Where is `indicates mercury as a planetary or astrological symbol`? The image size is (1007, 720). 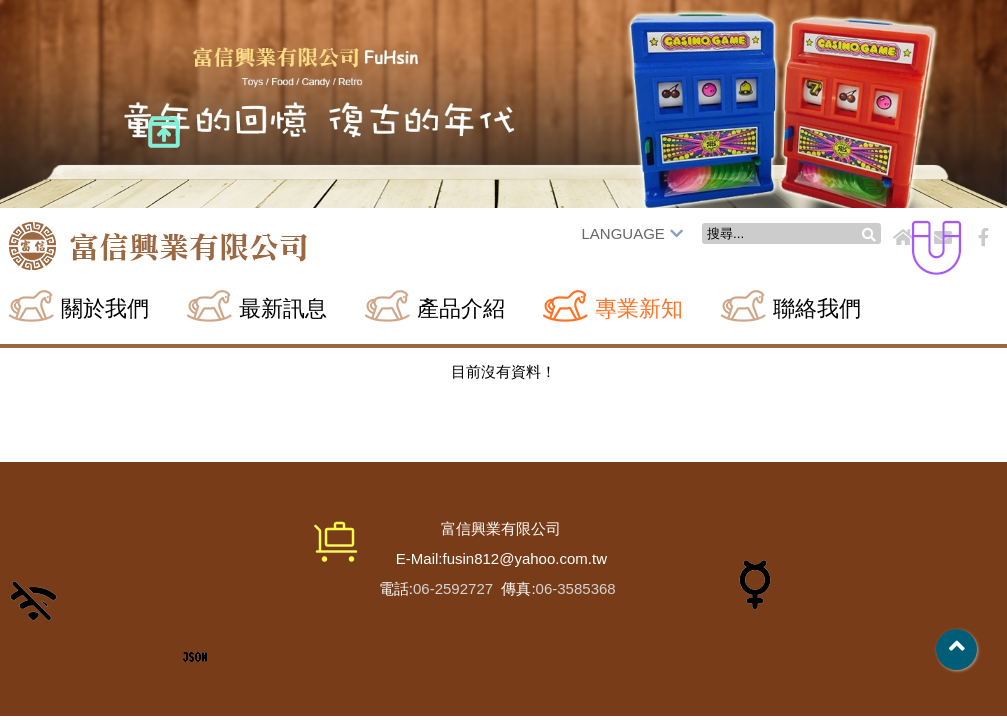
indicates mercury as a planetary or astrological symbol is located at coordinates (755, 584).